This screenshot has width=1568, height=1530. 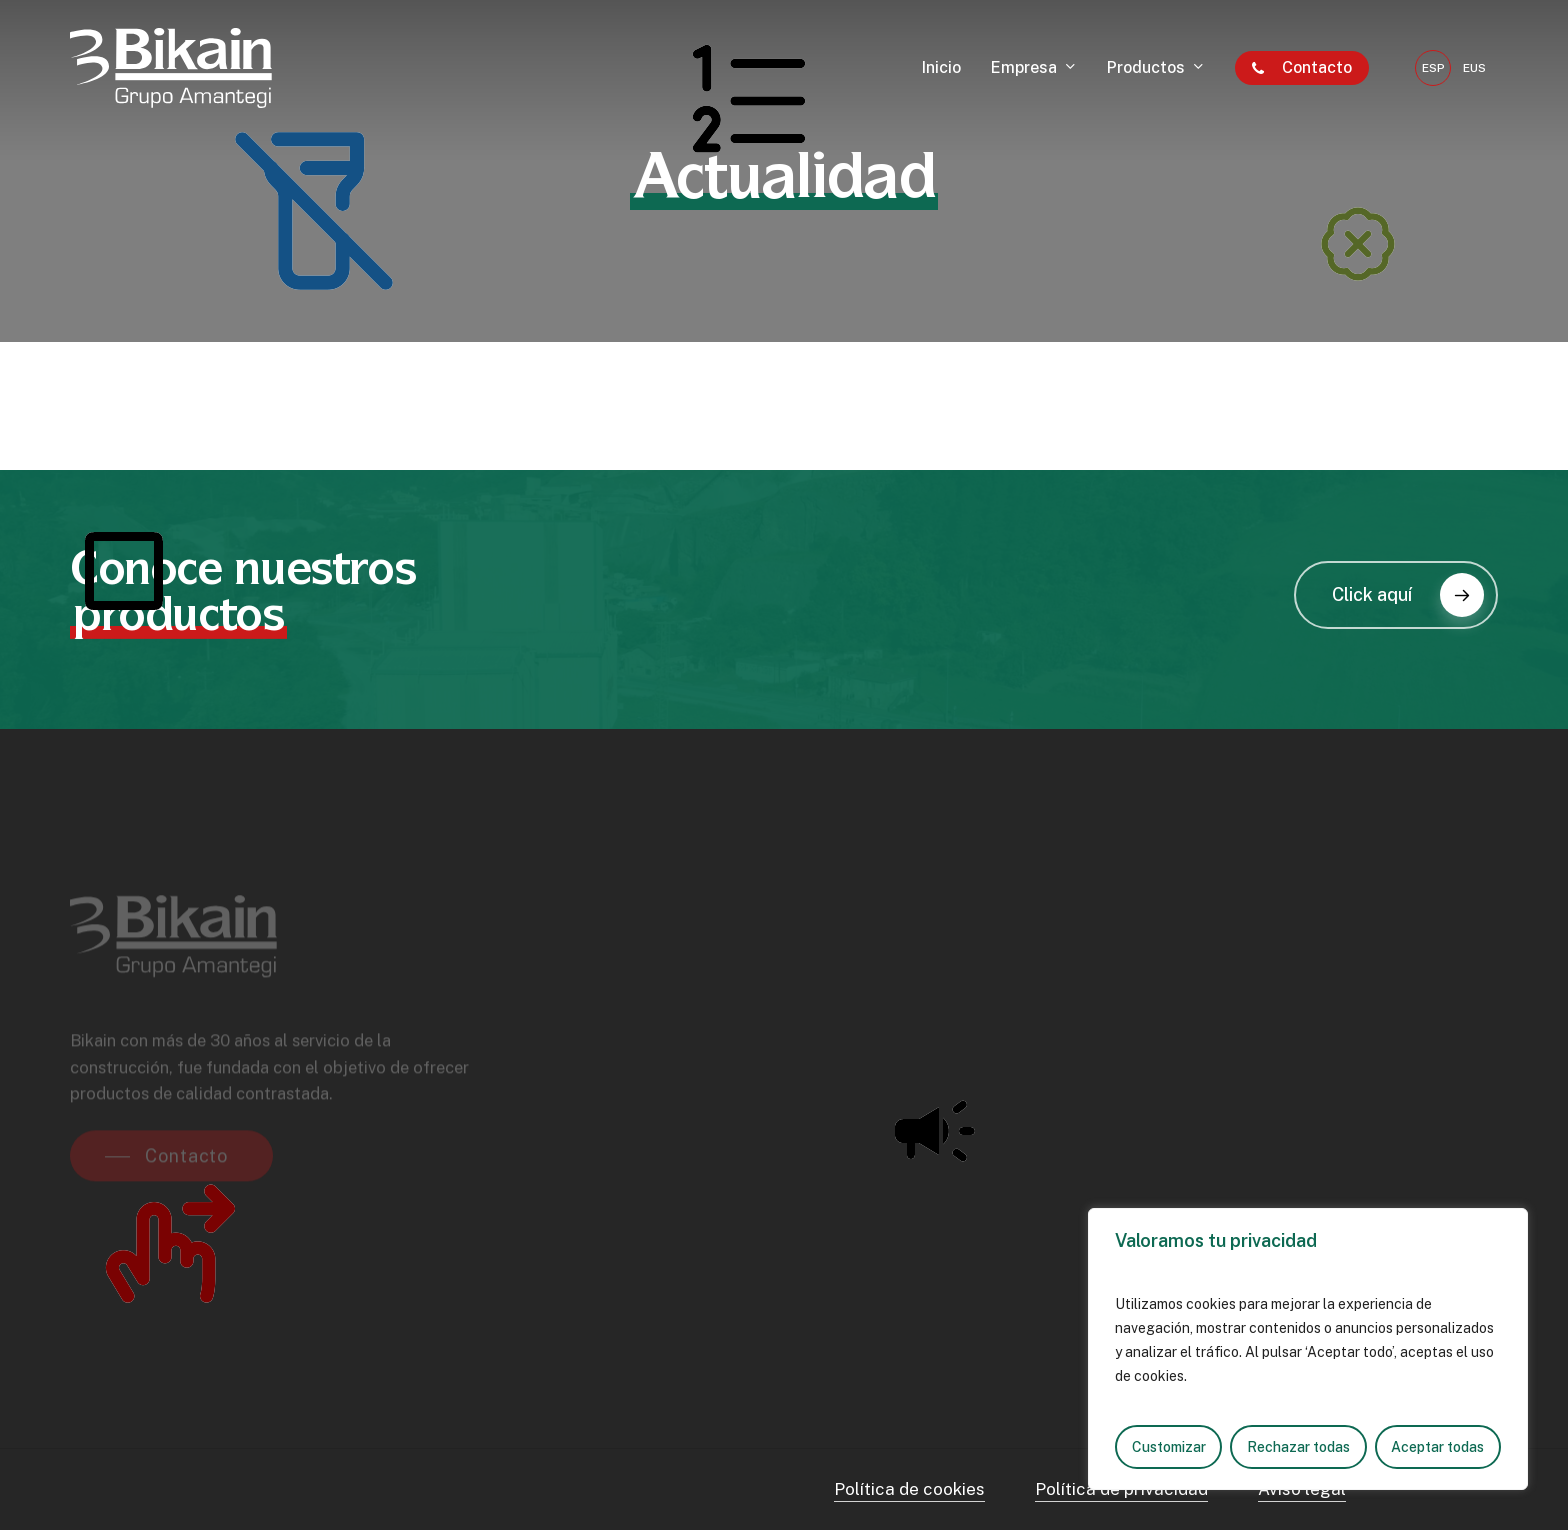 What do you see at coordinates (124, 571) in the screenshot?
I see `crop image to square dimensions` at bounding box center [124, 571].